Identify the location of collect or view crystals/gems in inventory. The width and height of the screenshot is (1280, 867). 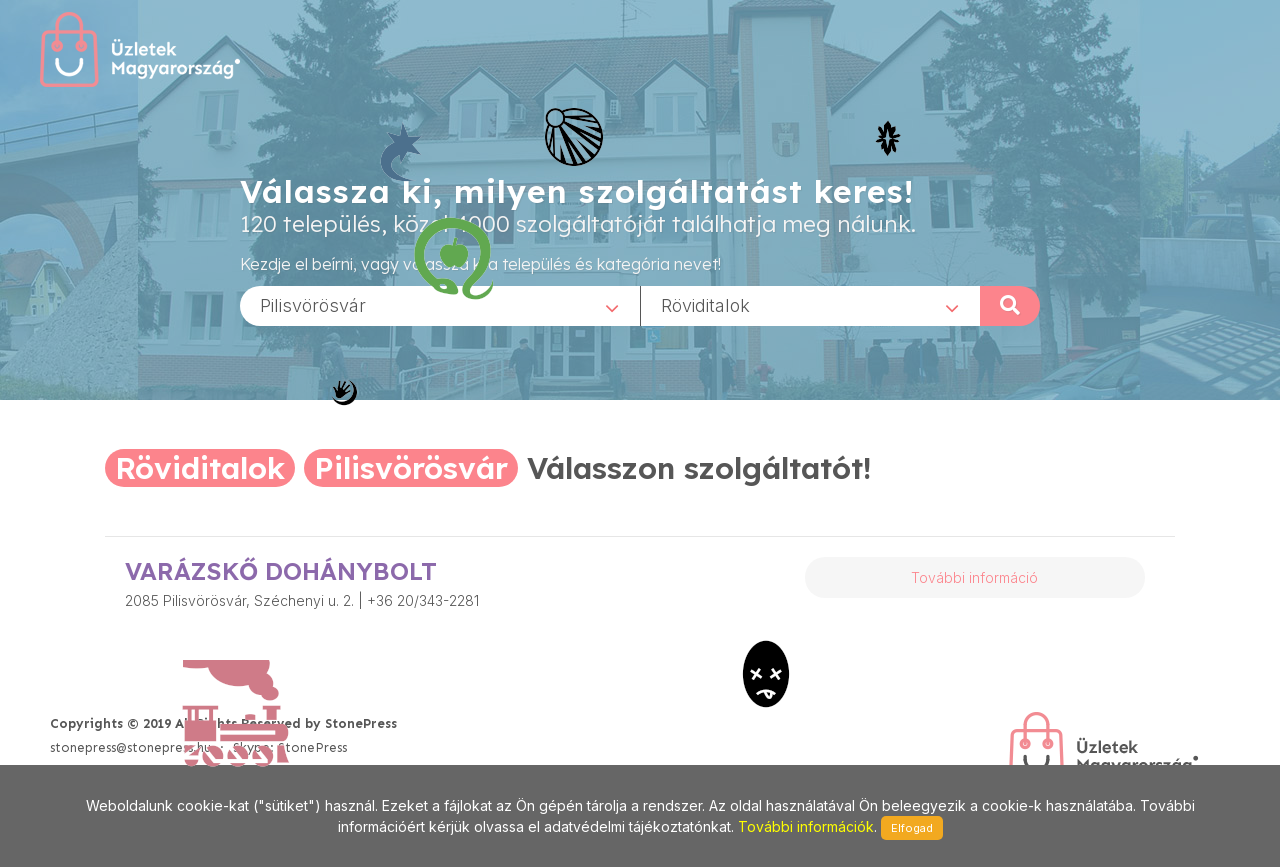
(887, 138).